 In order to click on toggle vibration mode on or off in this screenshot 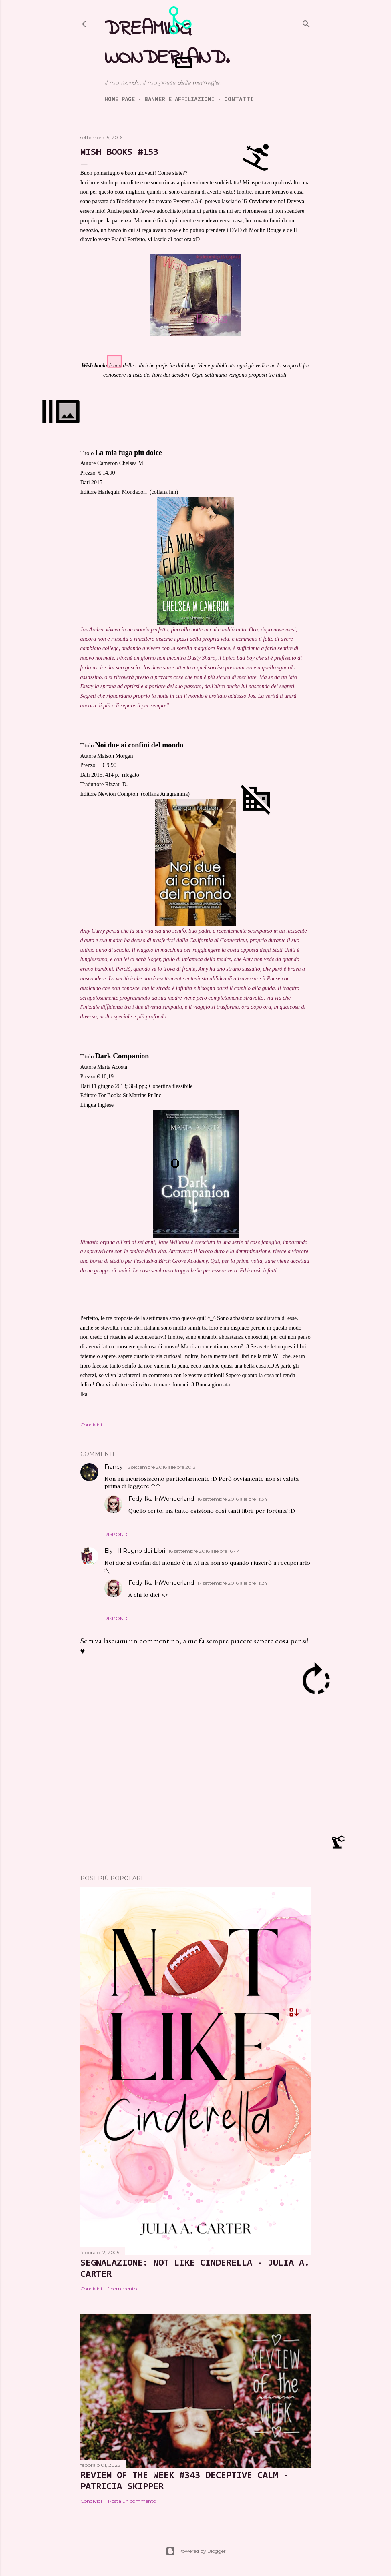, I will do `click(175, 1163)`.